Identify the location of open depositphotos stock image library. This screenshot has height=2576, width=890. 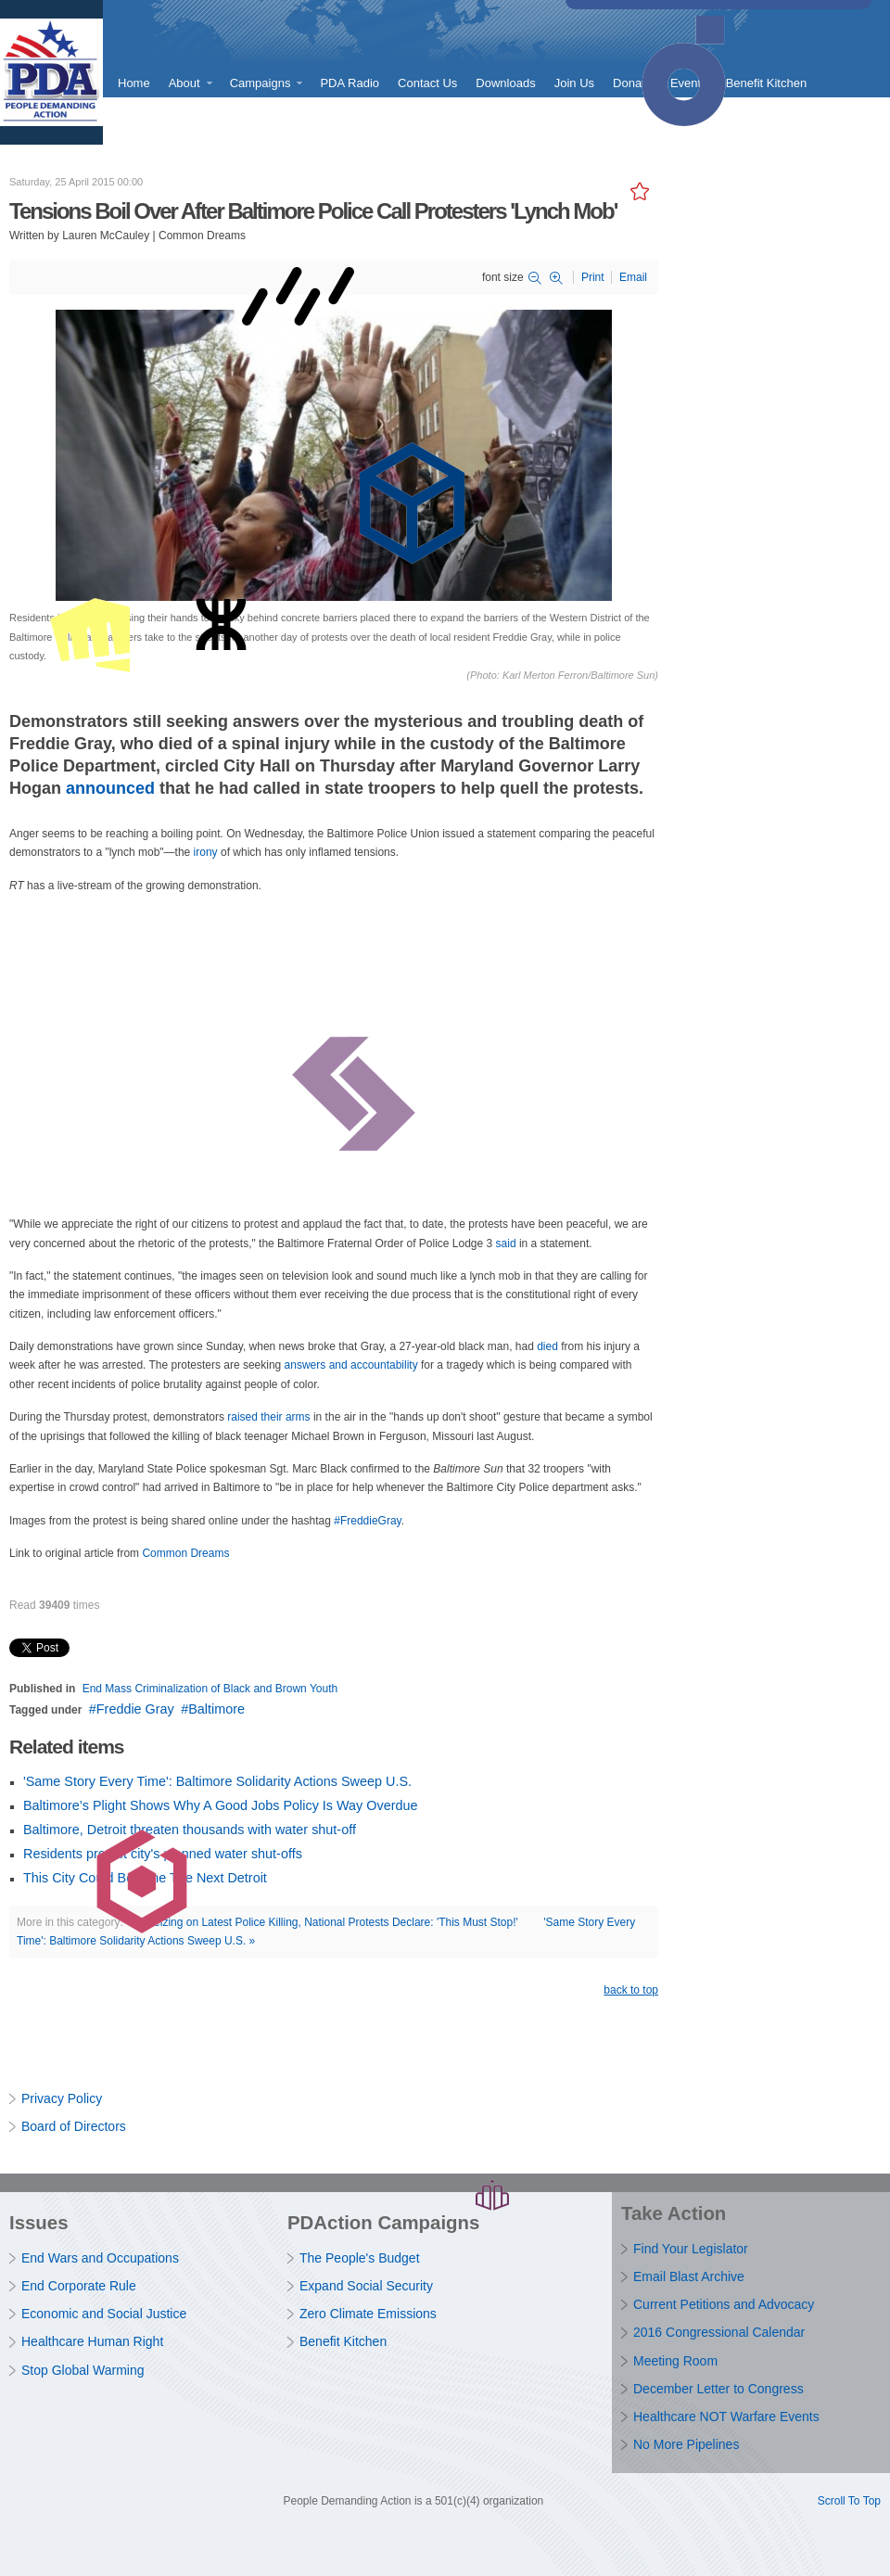
(683, 70).